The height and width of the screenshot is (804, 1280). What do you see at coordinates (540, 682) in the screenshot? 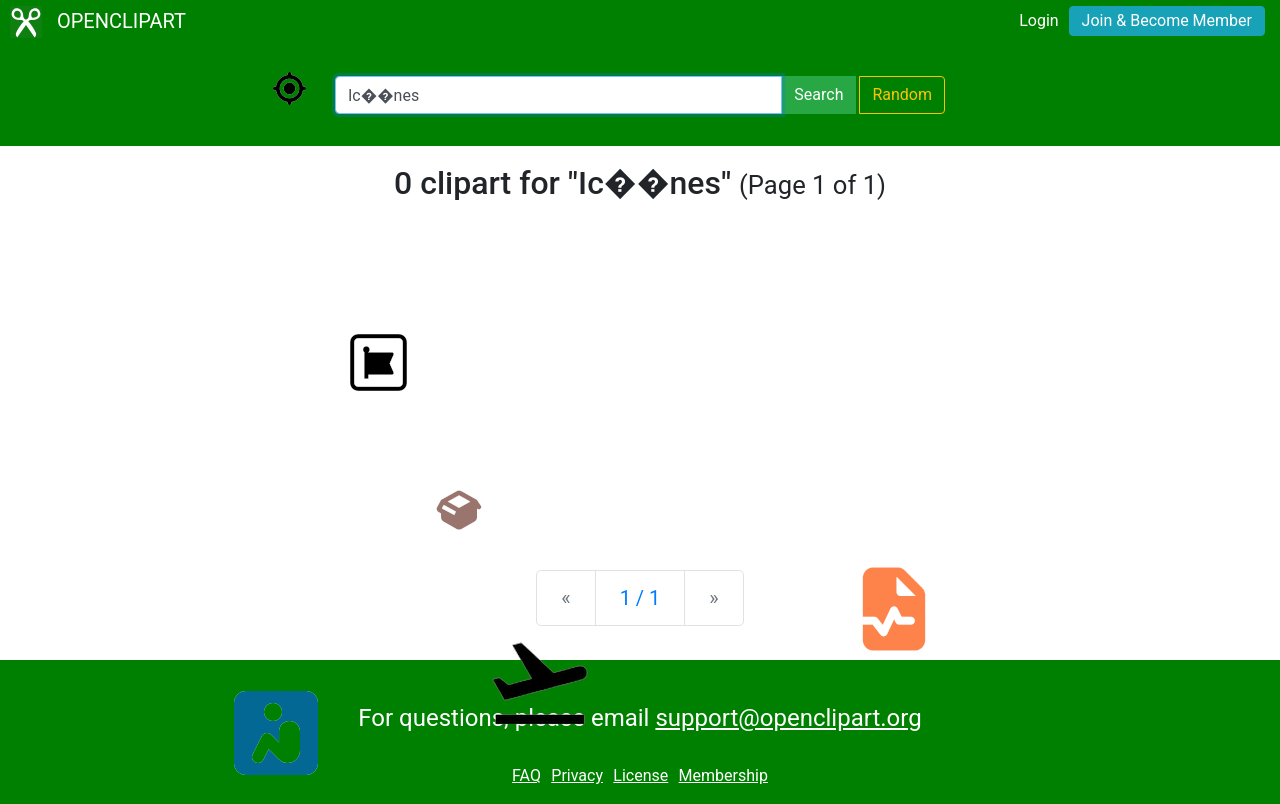
I see `view flight departure information` at bounding box center [540, 682].